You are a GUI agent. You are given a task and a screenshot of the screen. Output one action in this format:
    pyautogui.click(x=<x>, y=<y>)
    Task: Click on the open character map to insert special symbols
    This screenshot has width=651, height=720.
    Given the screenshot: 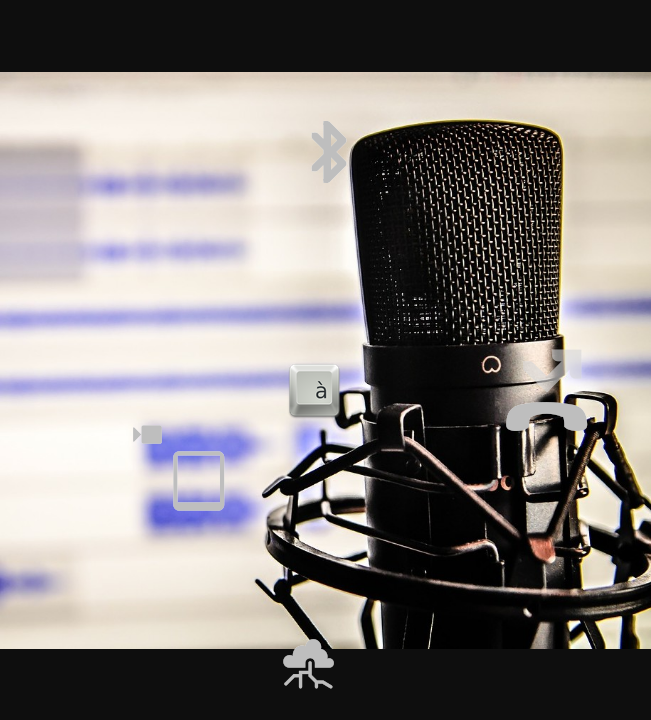 What is the action you would take?
    pyautogui.click(x=314, y=391)
    